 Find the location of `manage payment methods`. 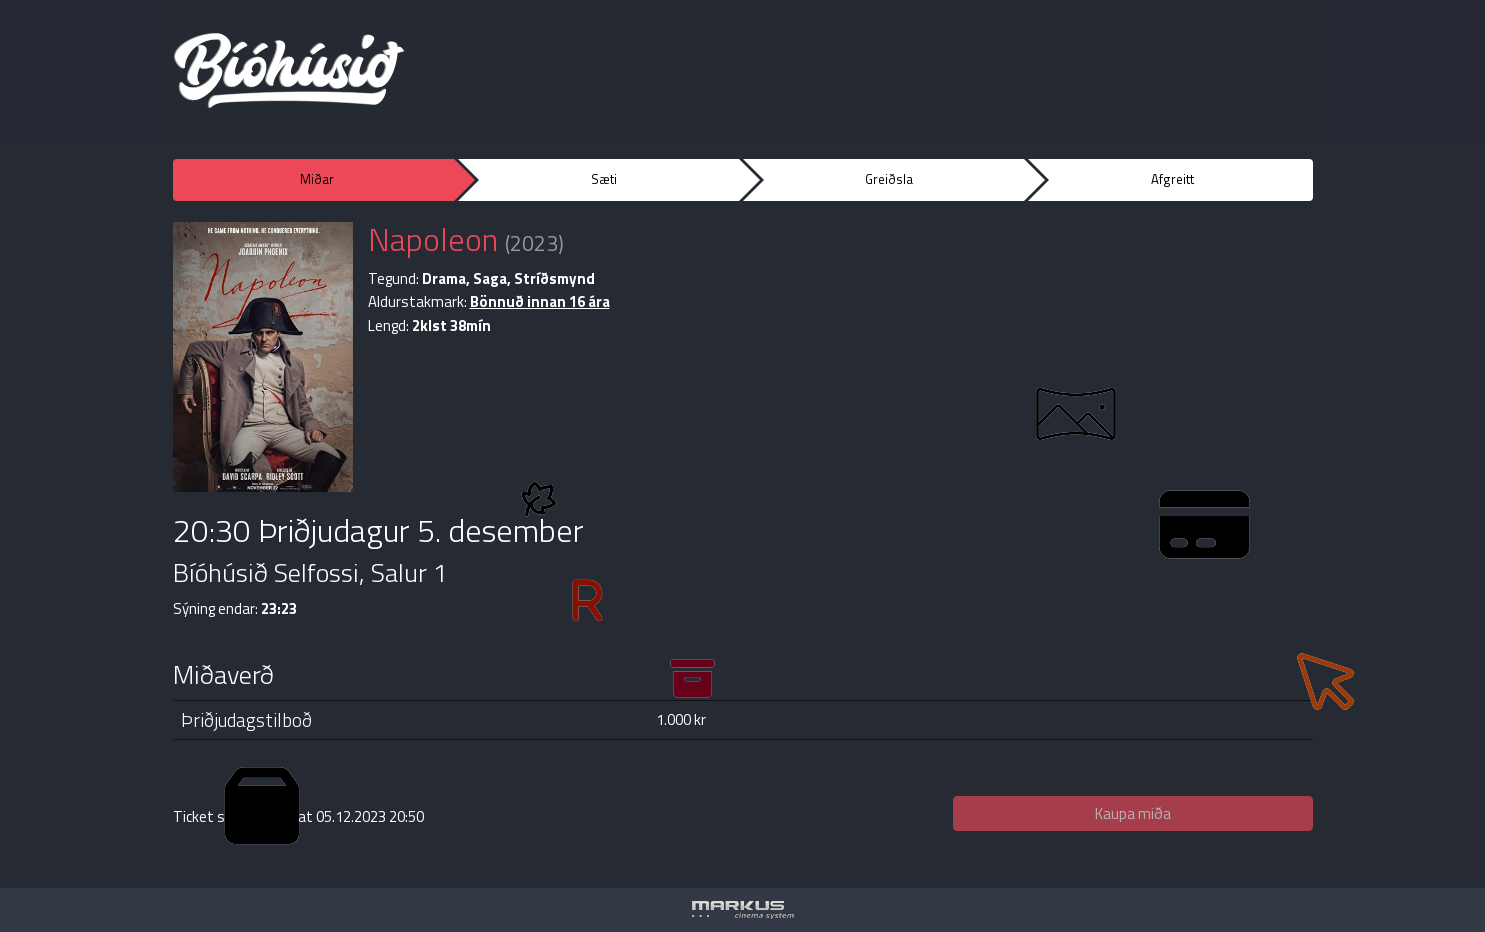

manage payment methods is located at coordinates (1204, 524).